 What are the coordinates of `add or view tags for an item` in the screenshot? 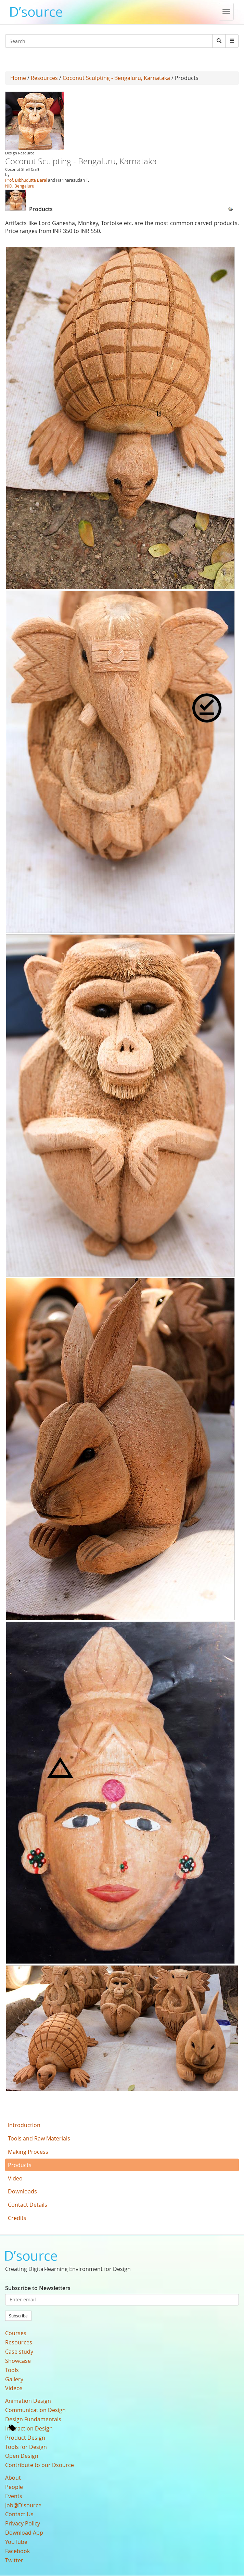 It's located at (12, 2428).